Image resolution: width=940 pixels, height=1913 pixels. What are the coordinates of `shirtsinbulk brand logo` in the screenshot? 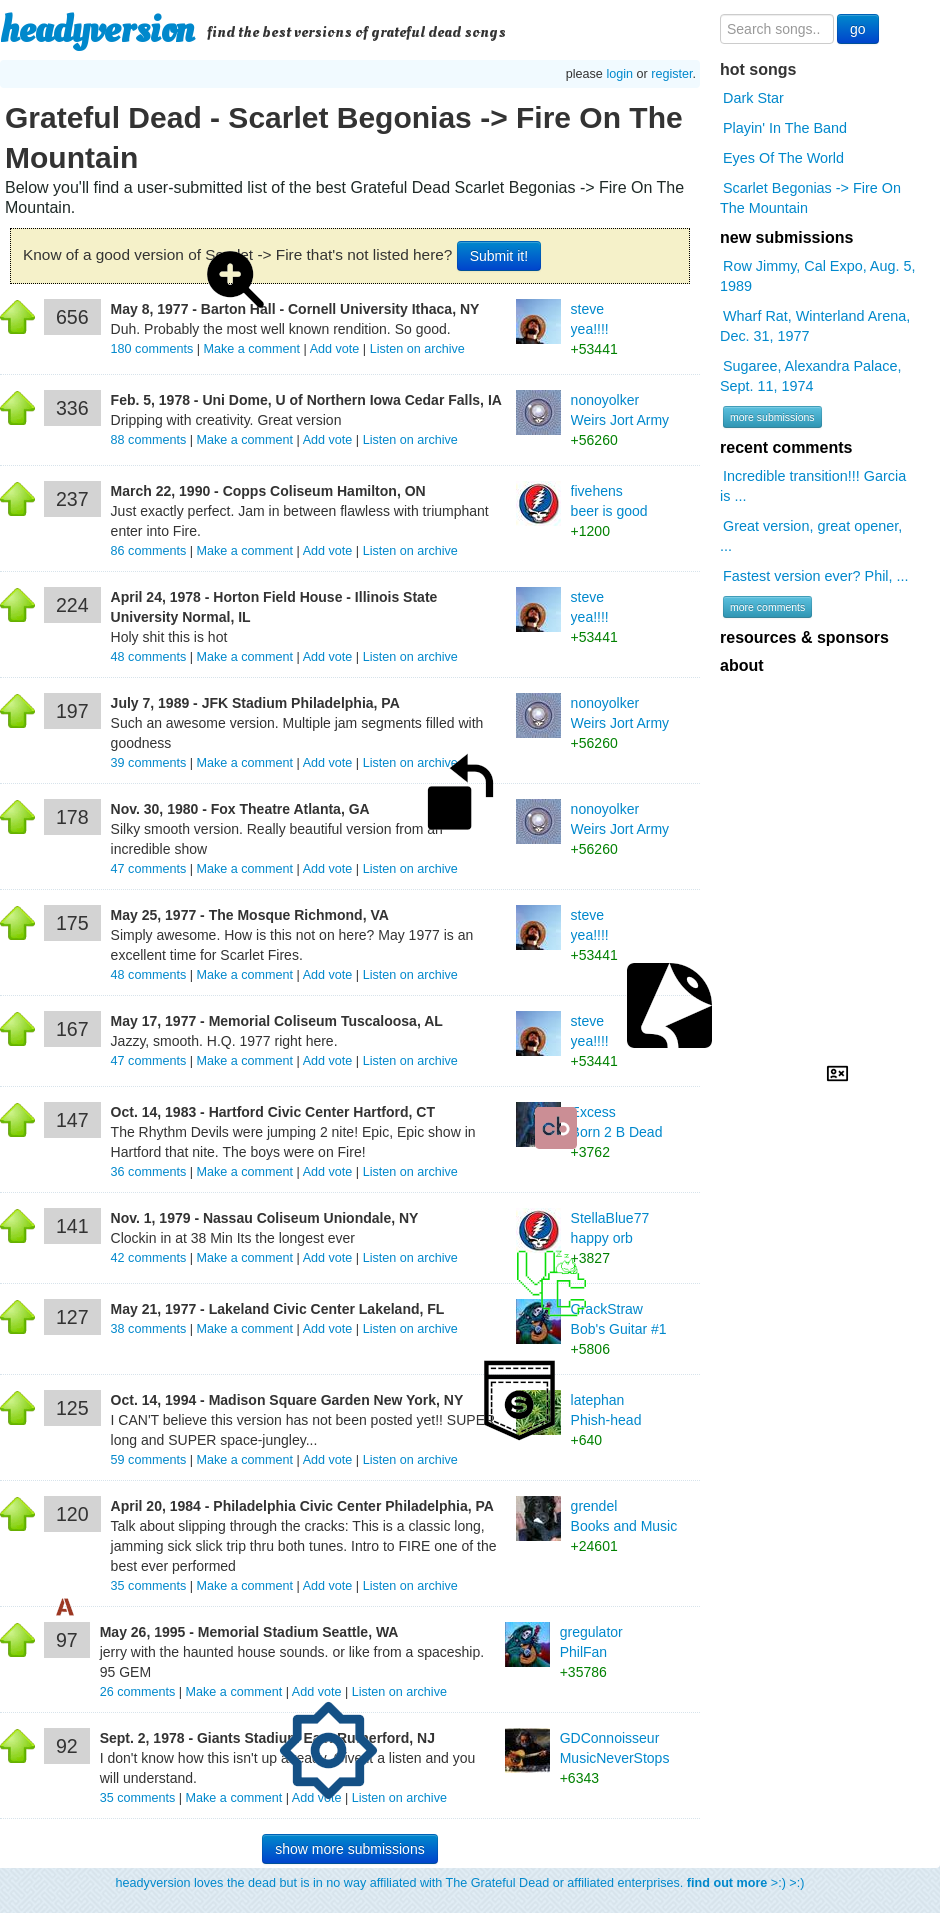 It's located at (519, 1400).